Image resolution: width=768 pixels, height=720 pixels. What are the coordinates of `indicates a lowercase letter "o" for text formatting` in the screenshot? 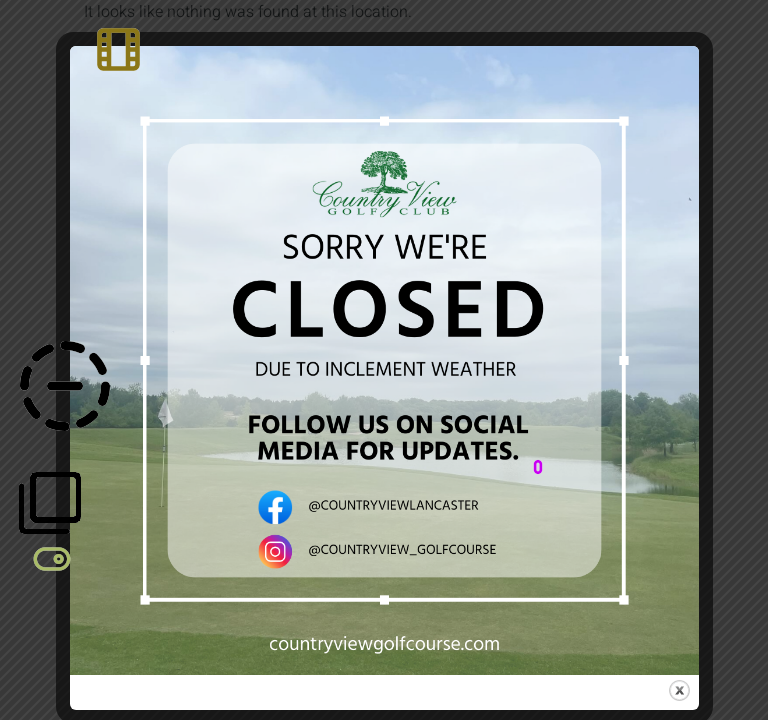 It's located at (538, 467).